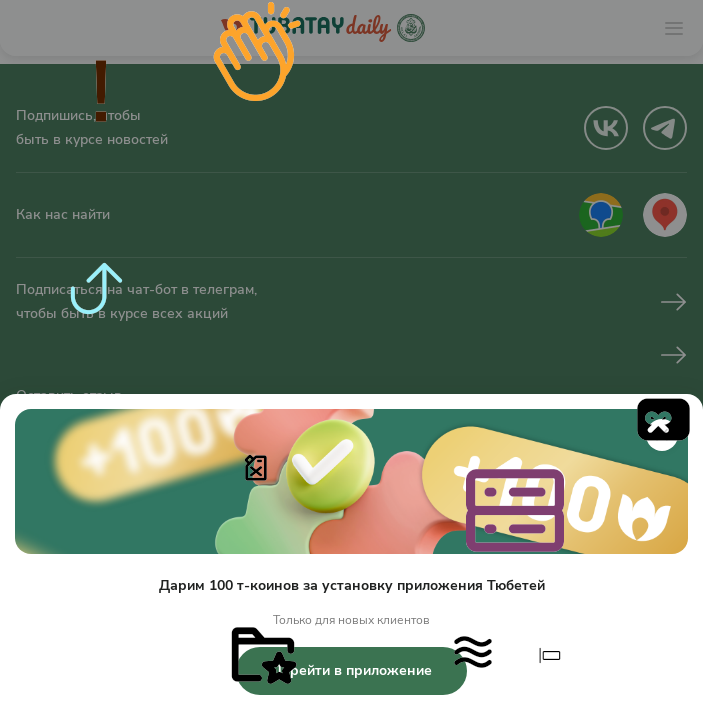 This screenshot has width=703, height=720. What do you see at coordinates (663, 419) in the screenshot?
I see `access your gift card balance` at bounding box center [663, 419].